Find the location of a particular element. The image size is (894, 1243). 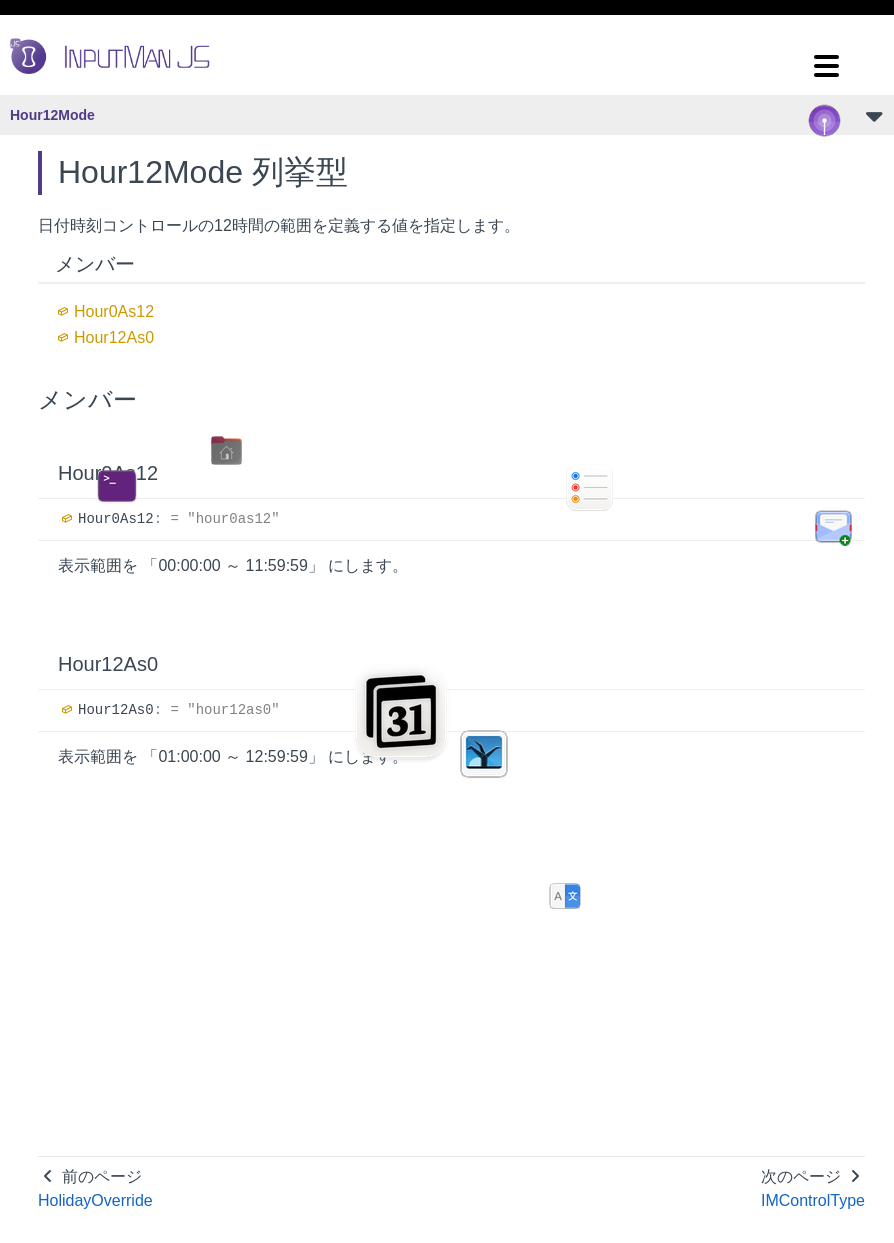

access your home folder is located at coordinates (226, 450).